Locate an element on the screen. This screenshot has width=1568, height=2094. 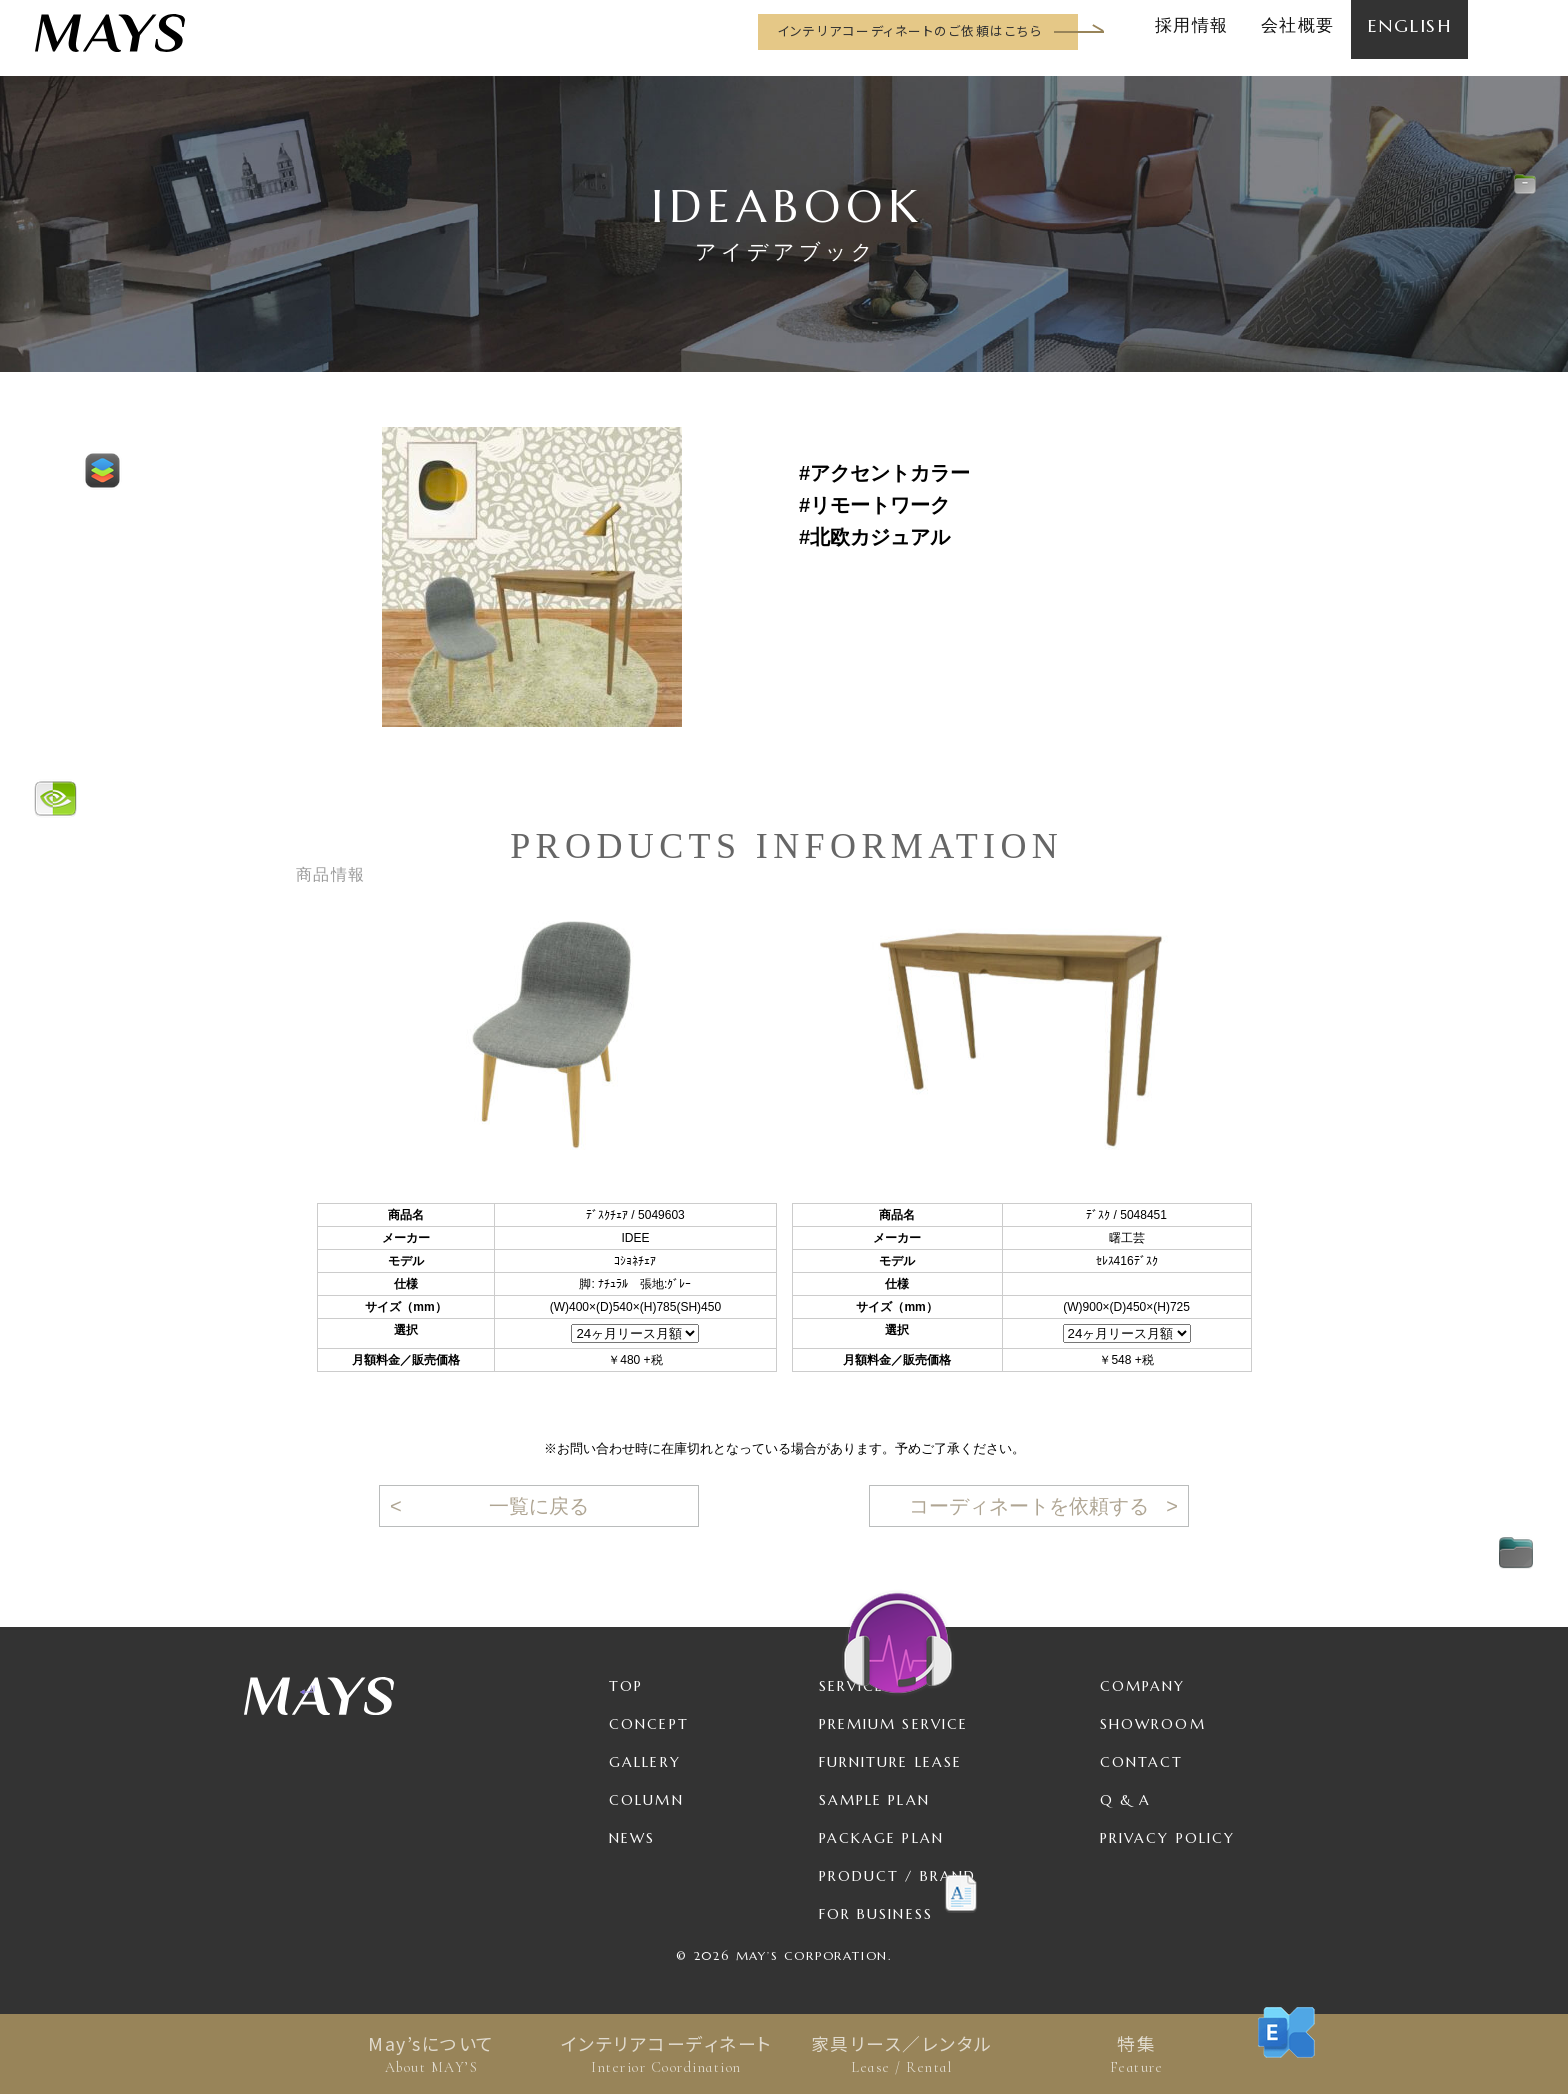
open a text document is located at coordinates (961, 1893).